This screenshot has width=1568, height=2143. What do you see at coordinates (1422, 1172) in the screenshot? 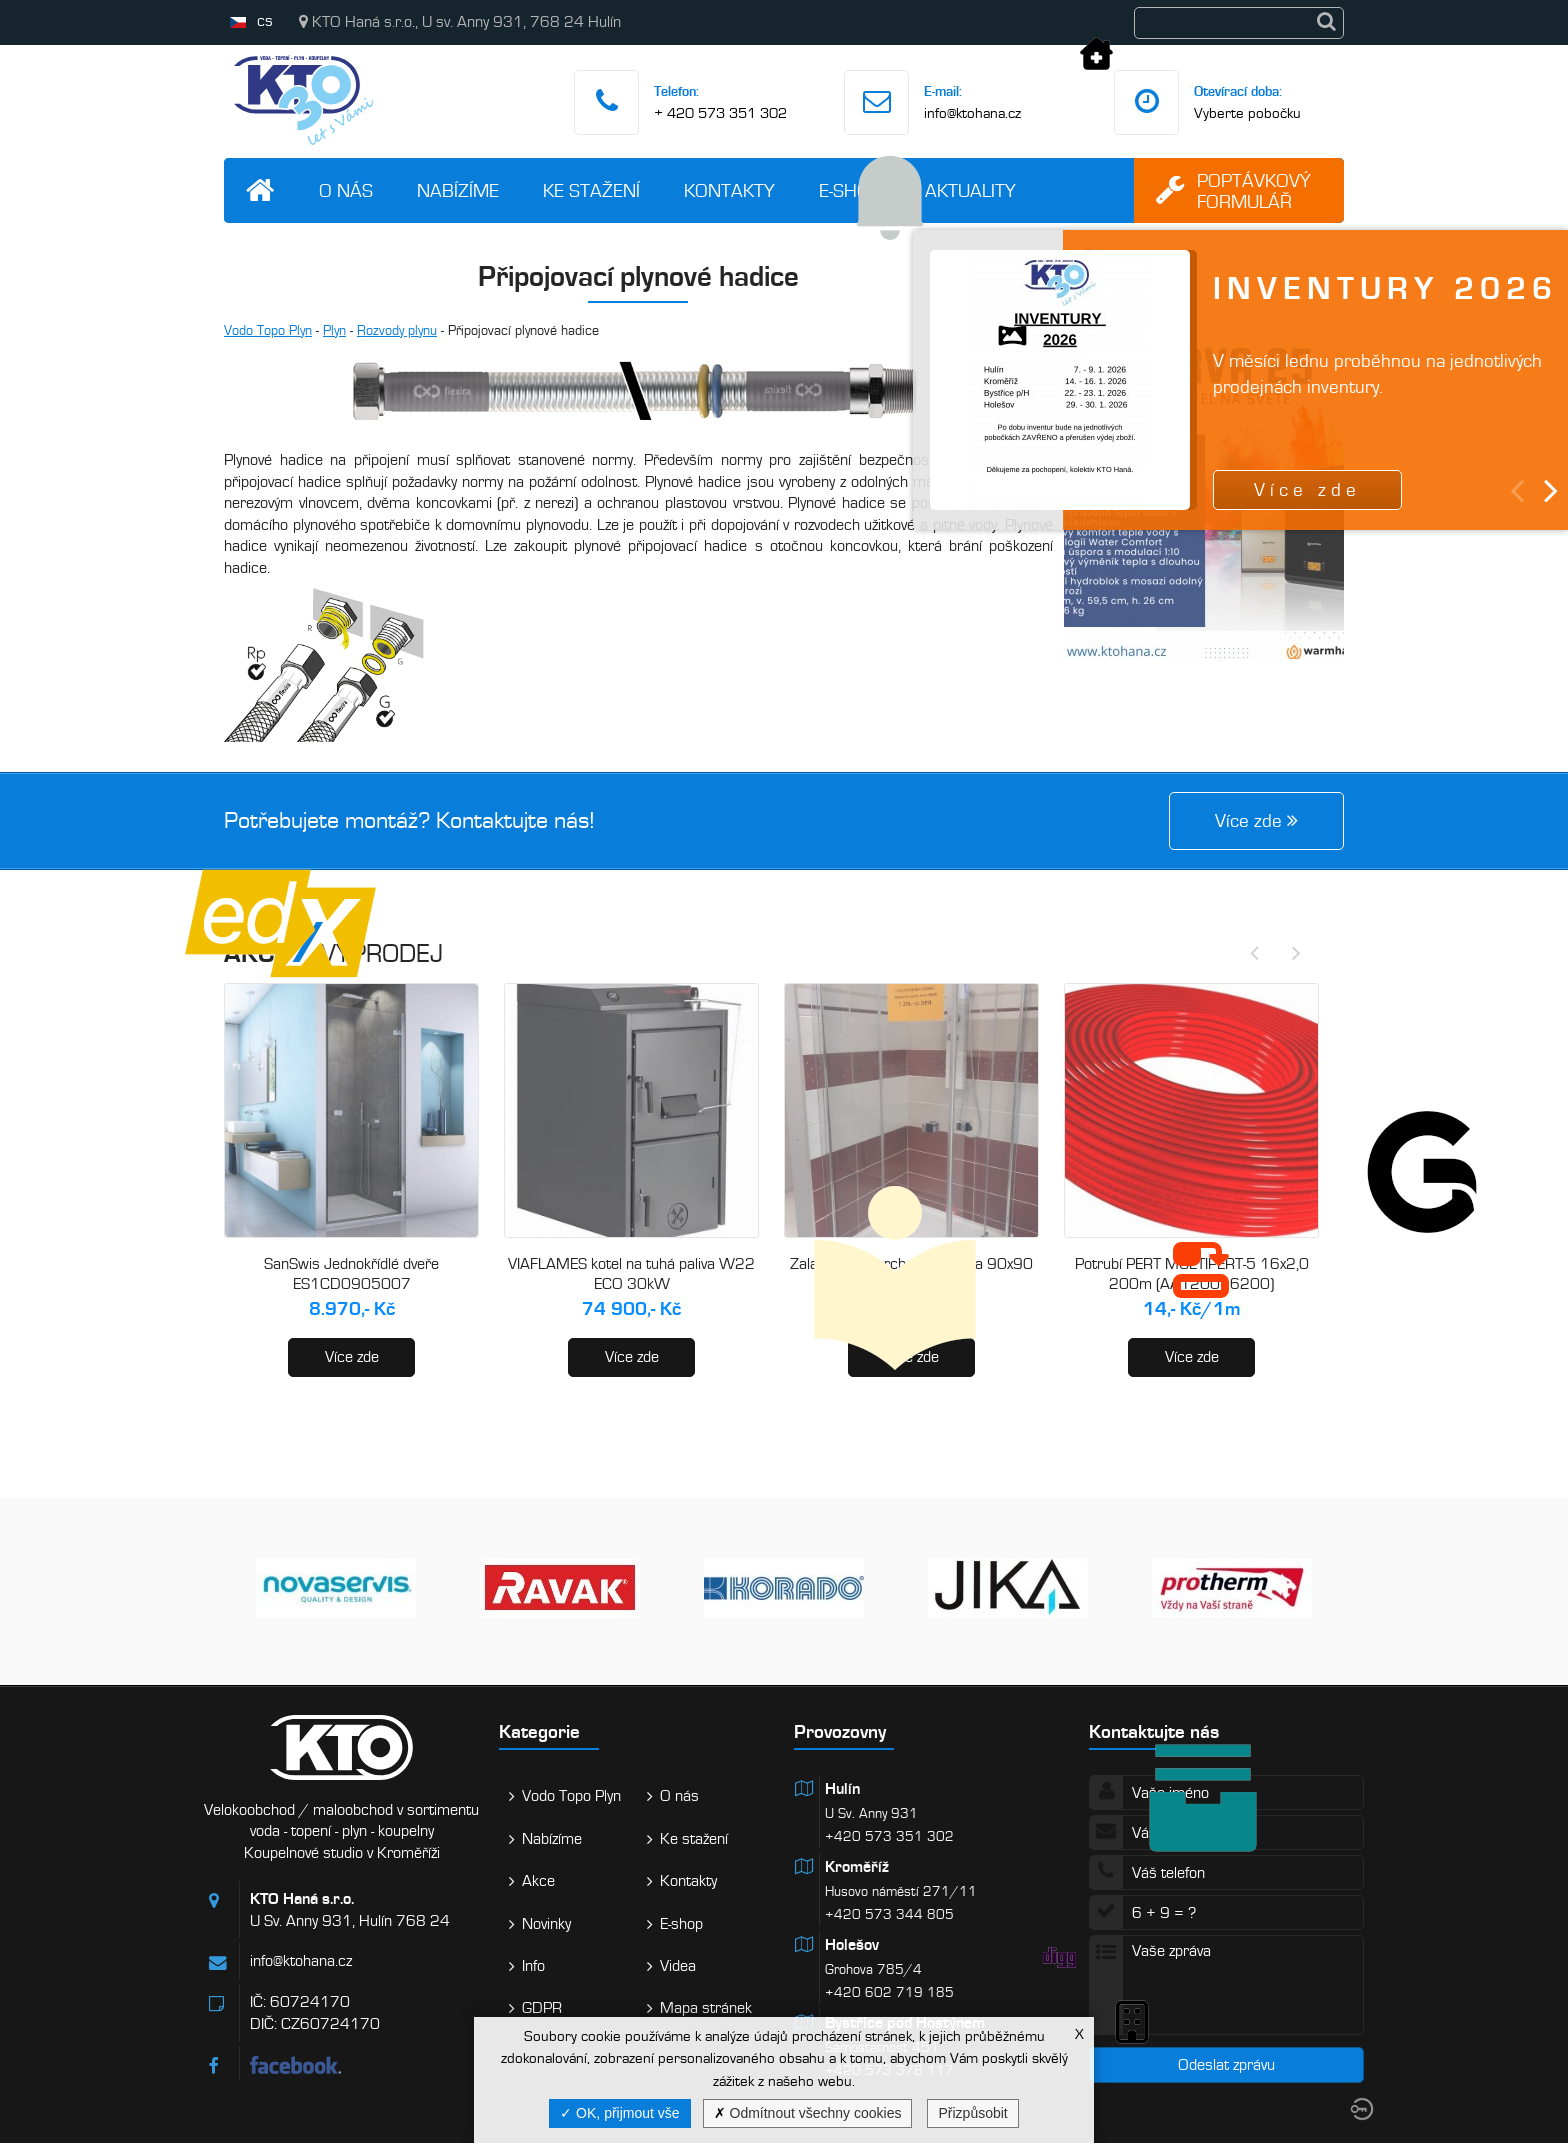
I see `Gofore company logo` at bounding box center [1422, 1172].